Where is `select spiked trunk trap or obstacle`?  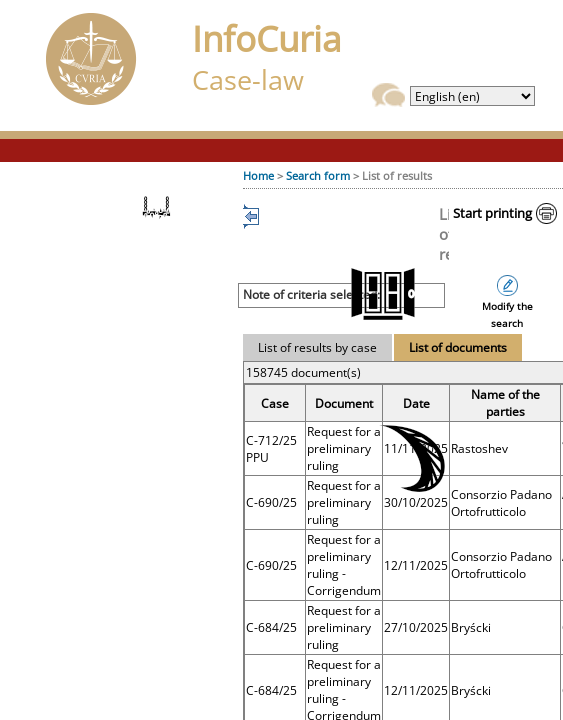
select spiked trunk trap or obstacle is located at coordinates (156, 210).